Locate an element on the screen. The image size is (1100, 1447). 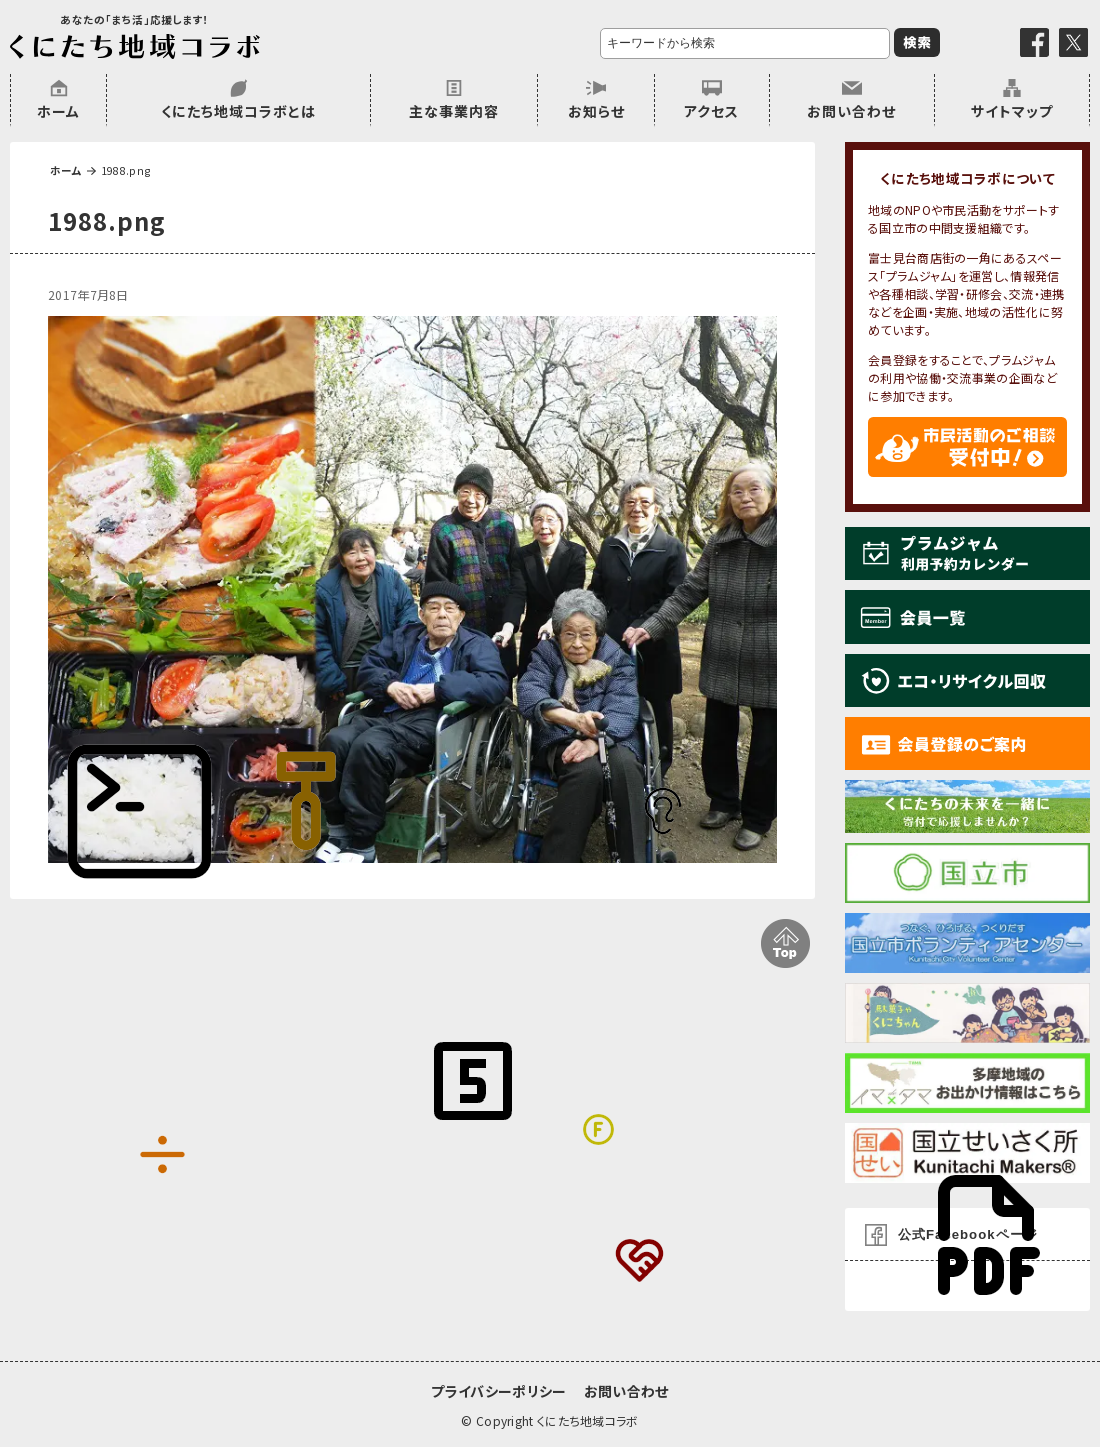
open the command line terminal is located at coordinates (139, 811).